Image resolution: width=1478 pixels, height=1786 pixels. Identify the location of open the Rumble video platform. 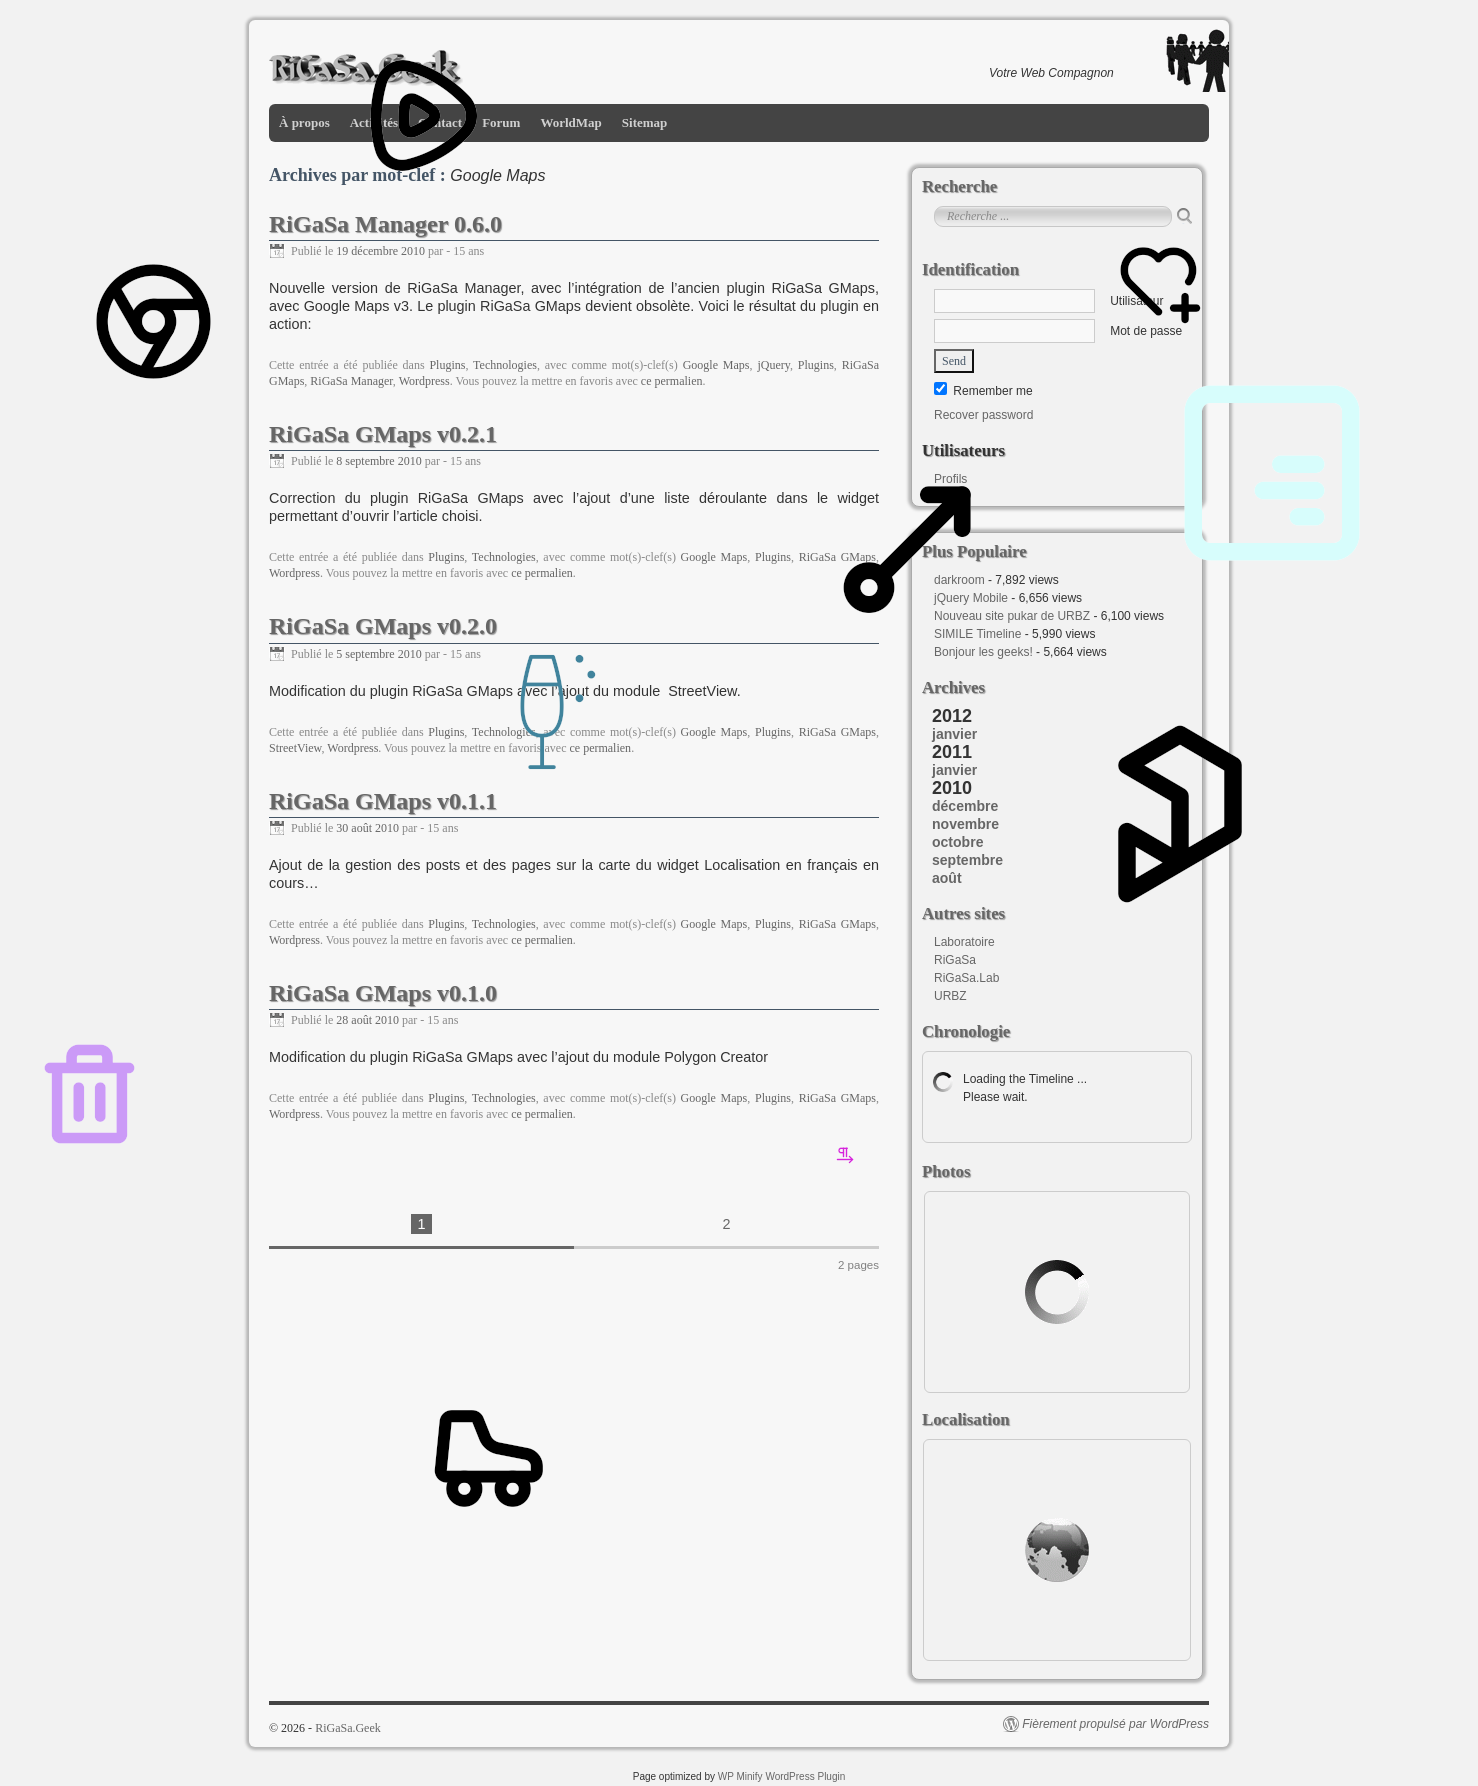
(420, 115).